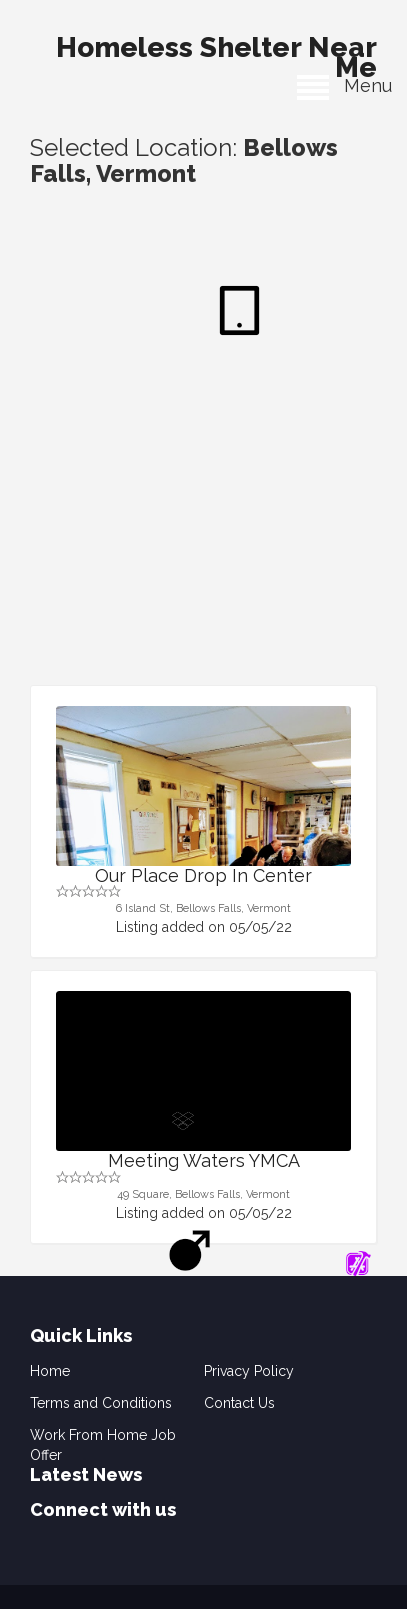 The image size is (407, 1609). What do you see at coordinates (188, 1249) in the screenshot?
I see `indicates male or men's section` at bounding box center [188, 1249].